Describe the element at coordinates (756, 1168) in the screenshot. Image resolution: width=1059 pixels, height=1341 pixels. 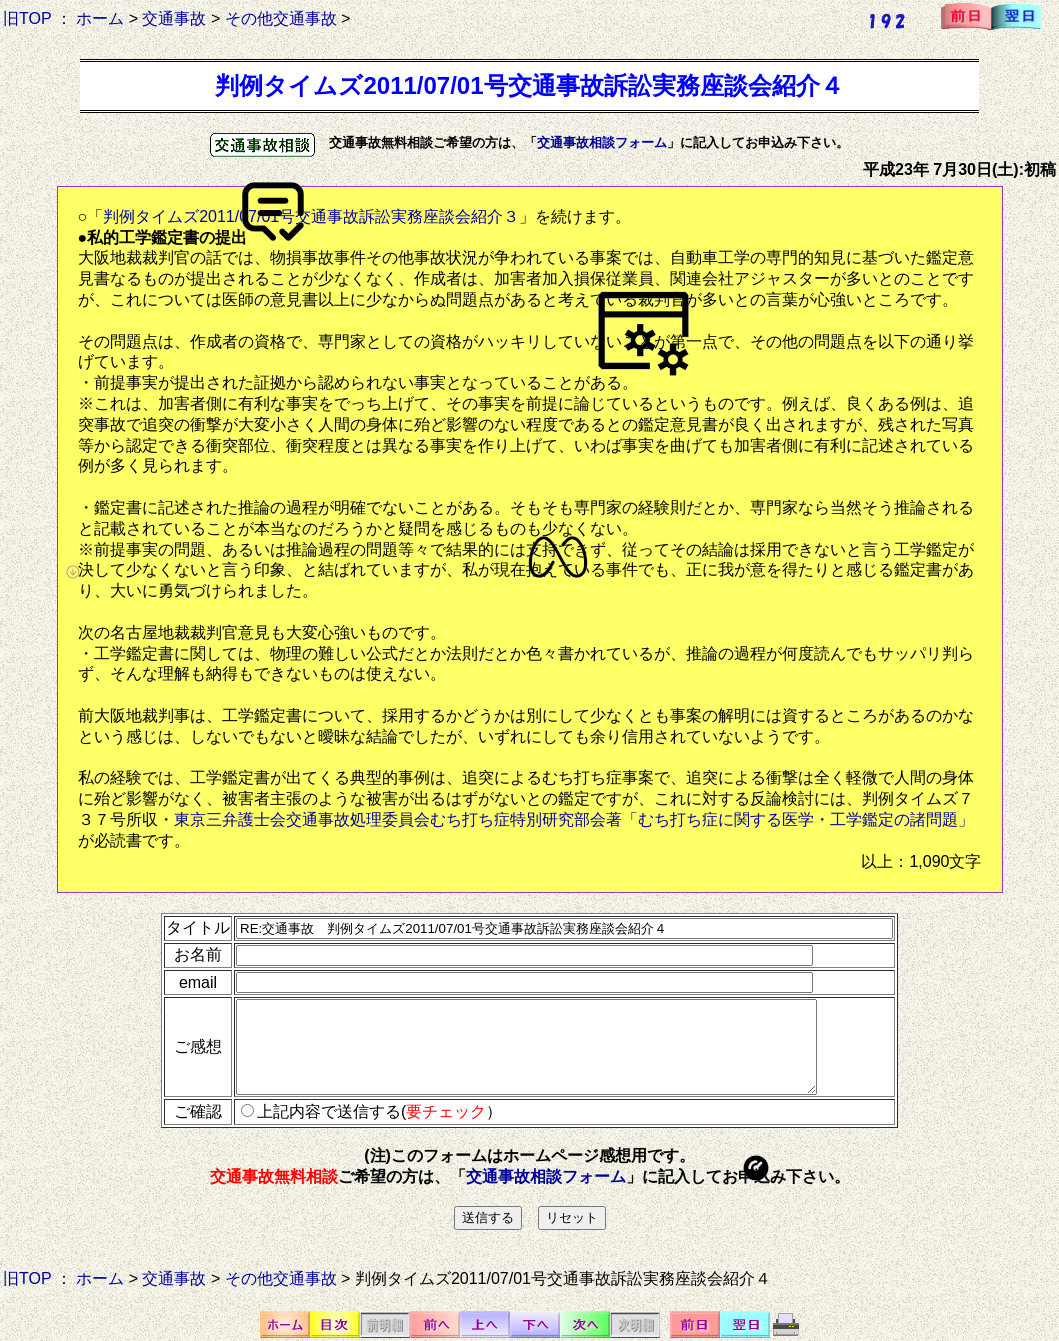
I see `view performance metrics or speed` at that location.